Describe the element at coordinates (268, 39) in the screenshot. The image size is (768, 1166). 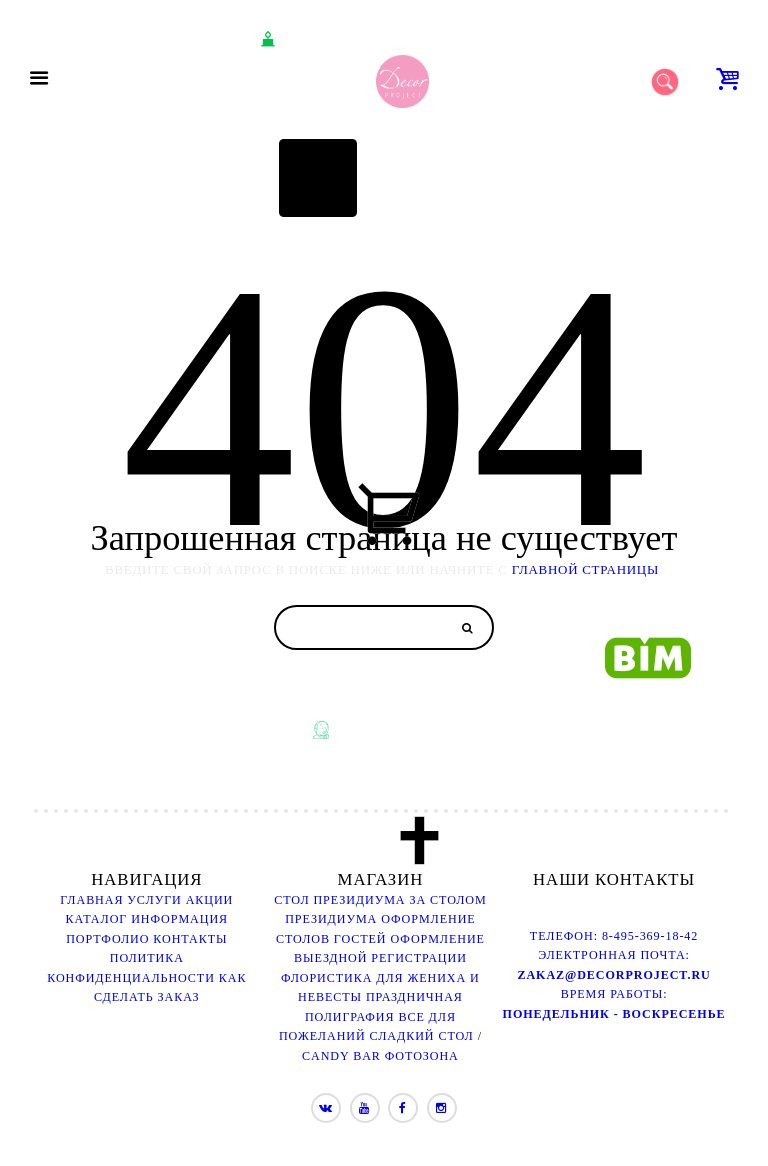
I see `access candle or ambient lighting mode` at that location.